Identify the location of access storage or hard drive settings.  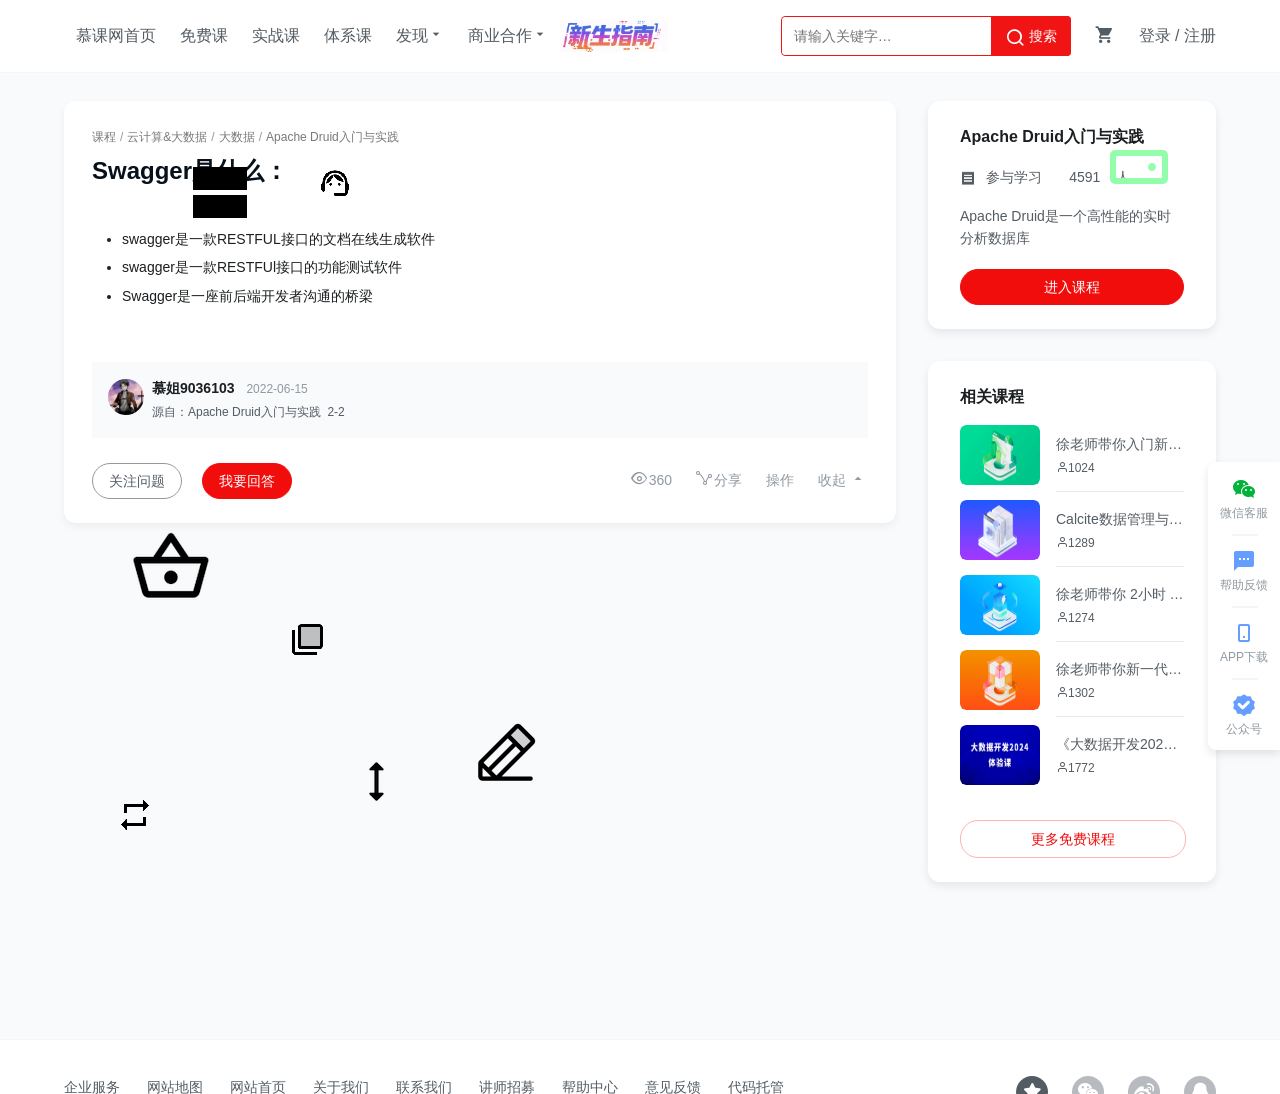
(1139, 167).